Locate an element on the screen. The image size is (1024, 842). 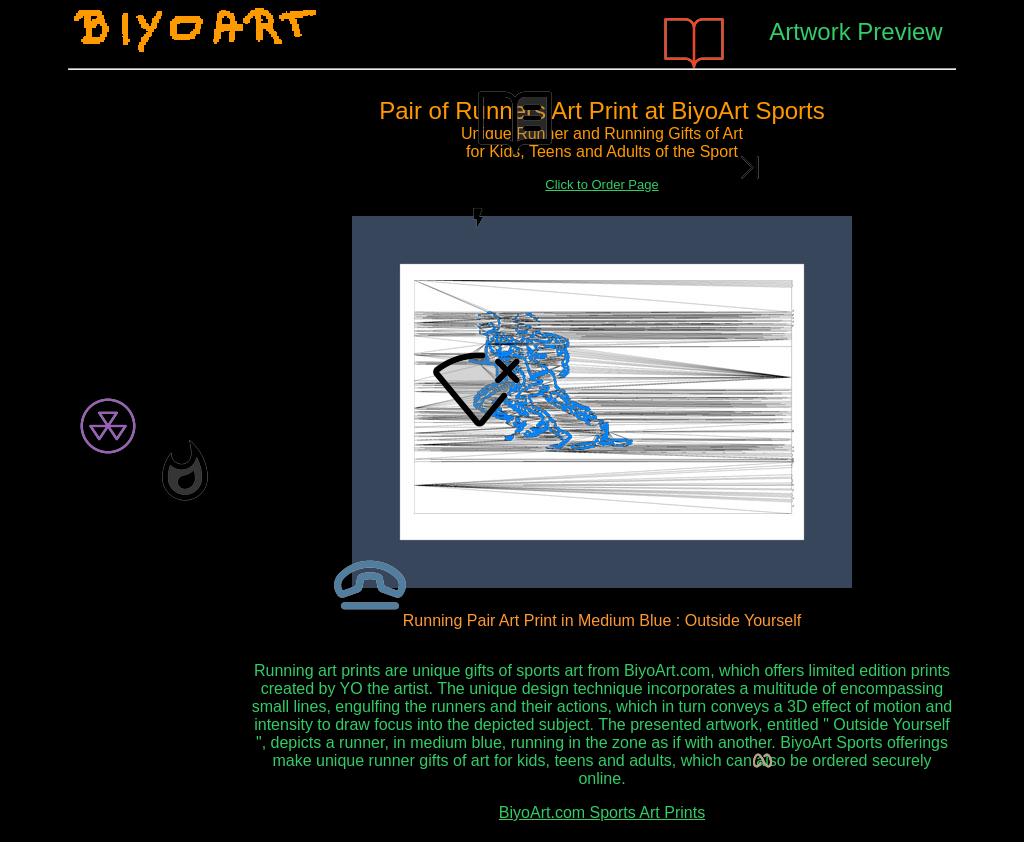
turn on camera flash is located at coordinates (478, 218).